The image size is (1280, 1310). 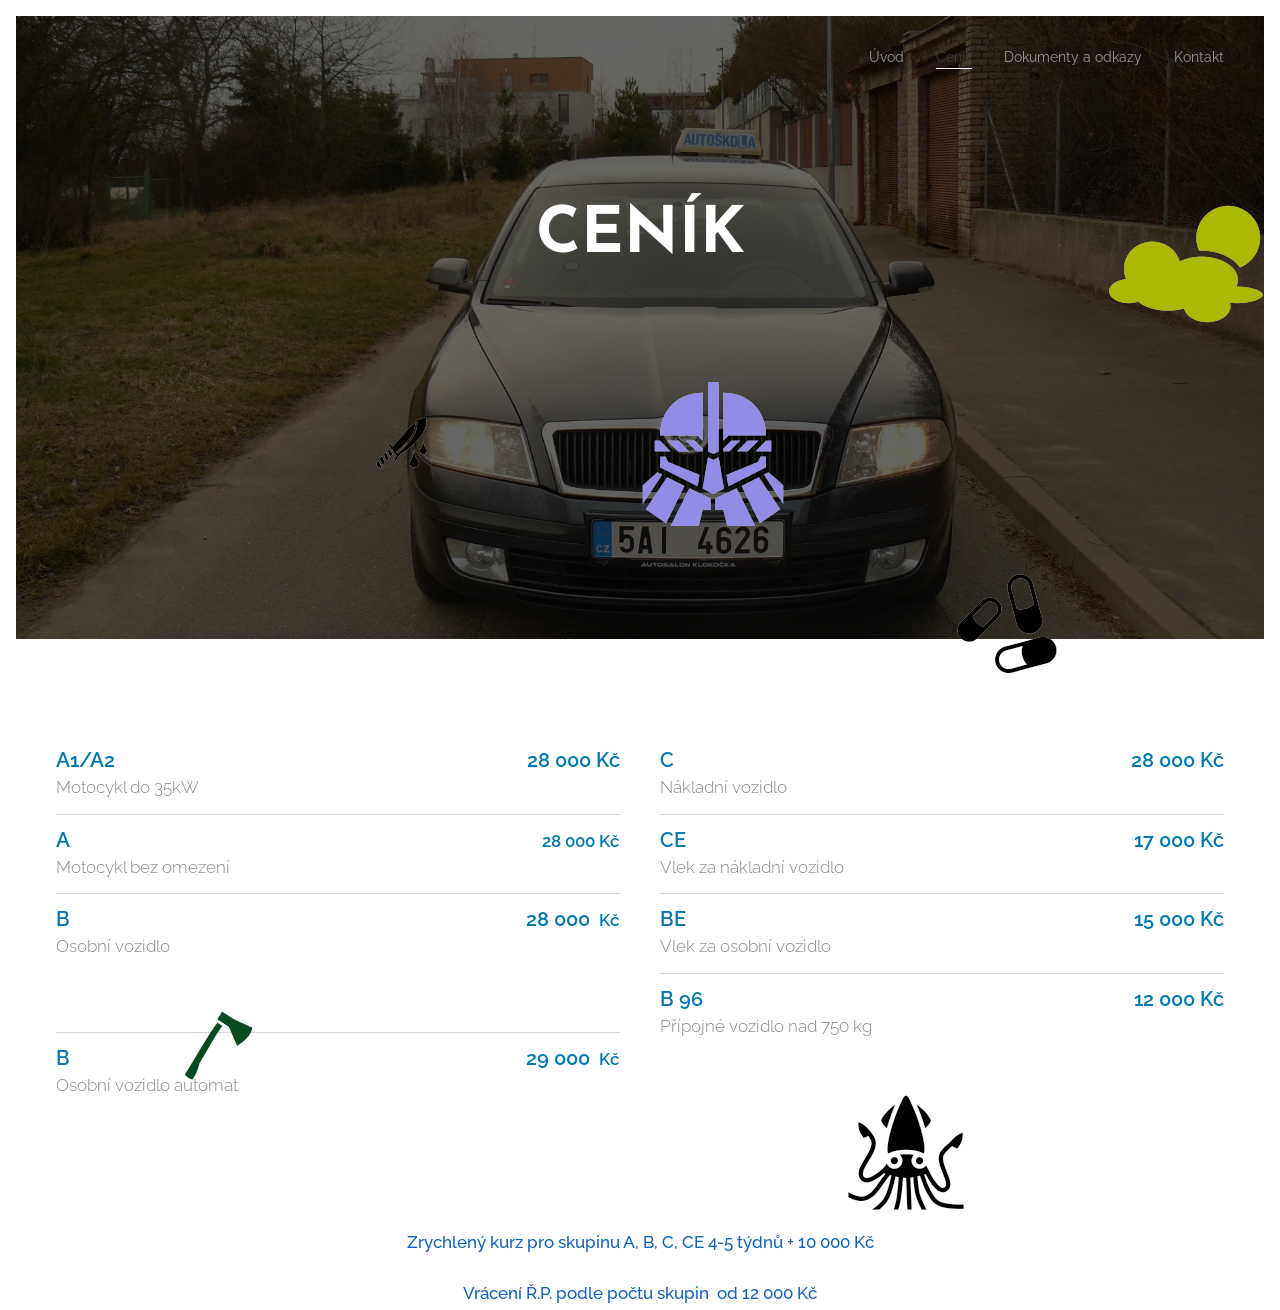 What do you see at coordinates (401, 442) in the screenshot?
I see `melee weapon item in game inventory` at bounding box center [401, 442].